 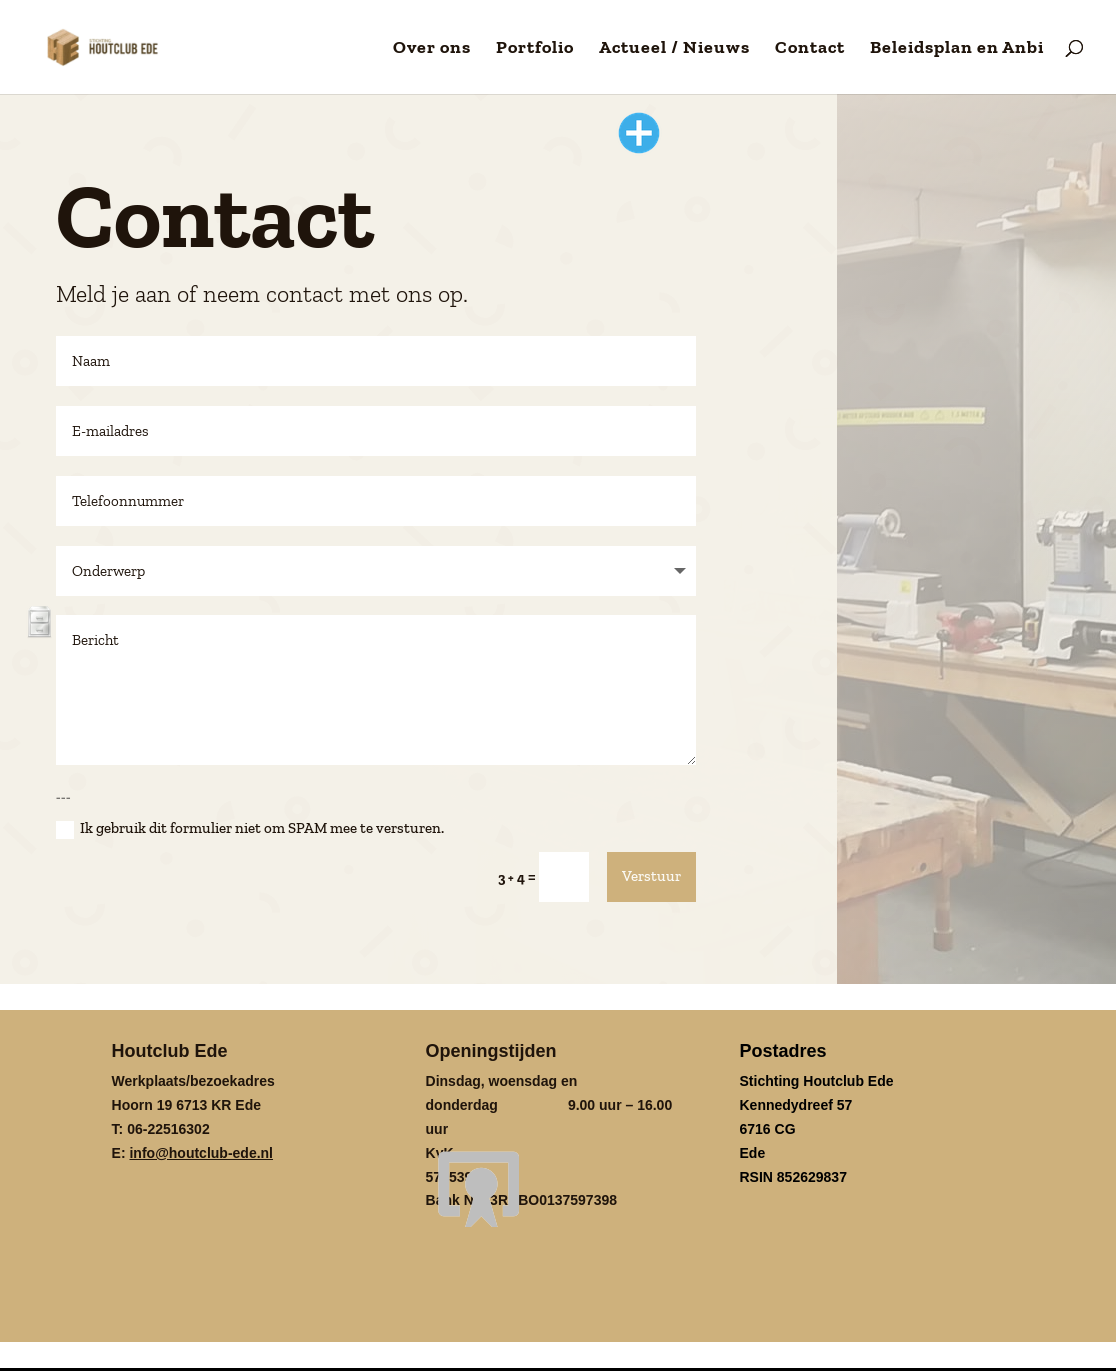 What do you see at coordinates (39, 622) in the screenshot?
I see `open the file manager application` at bounding box center [39, 622].